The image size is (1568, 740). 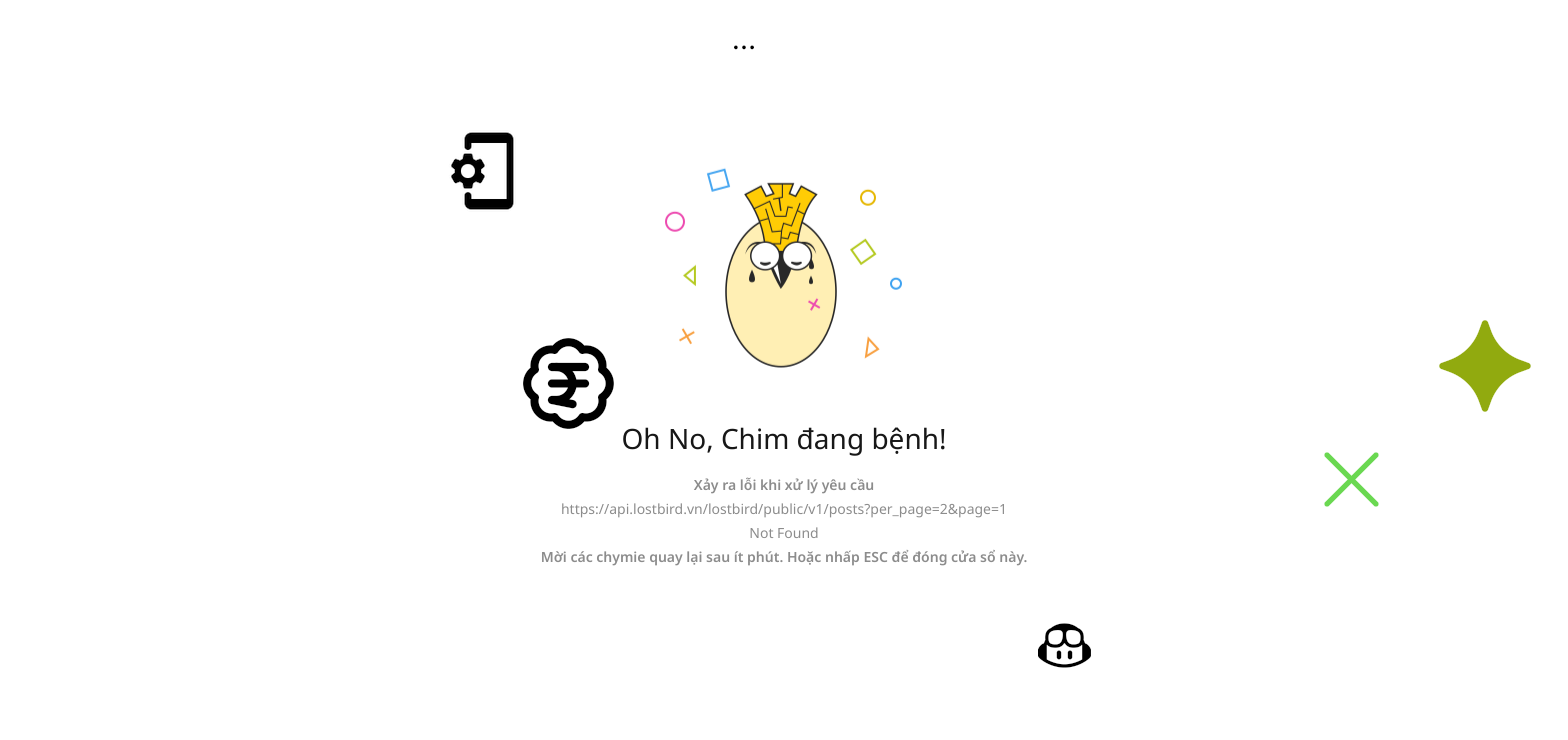 What do you see at coordinates (568, 383) in the screenshot?
I see `view Indian rupee pricing or payment` at bounding box center [568, 383].